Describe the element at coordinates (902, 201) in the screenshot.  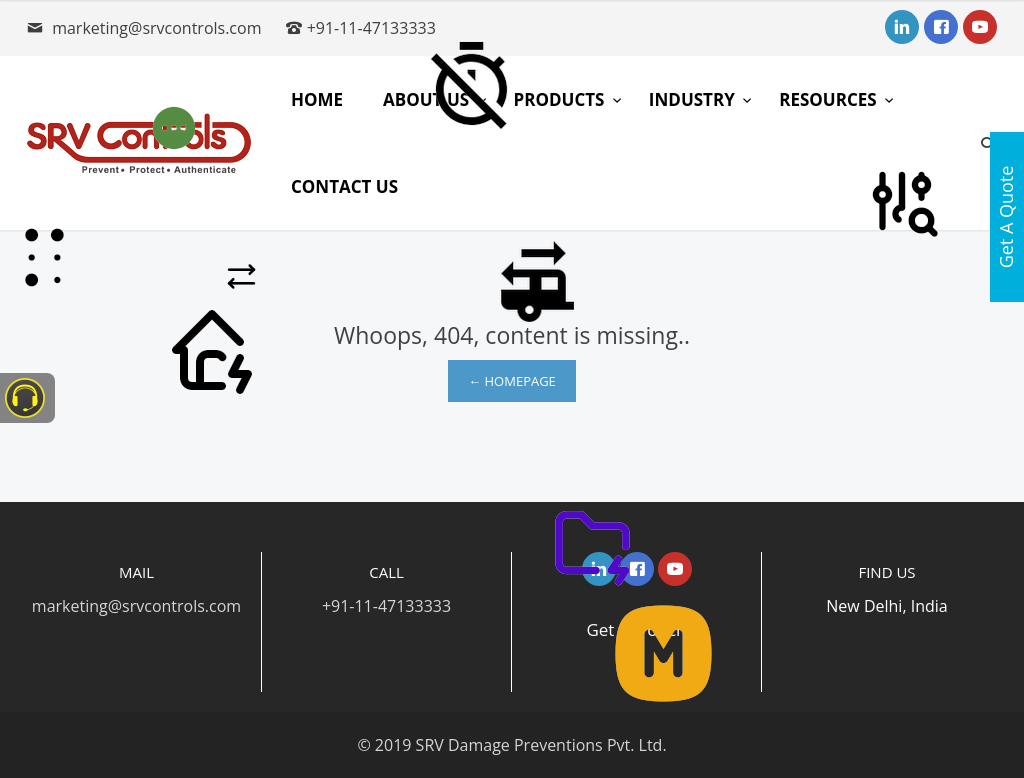
I see `search or filter adjustment settings` at that location.